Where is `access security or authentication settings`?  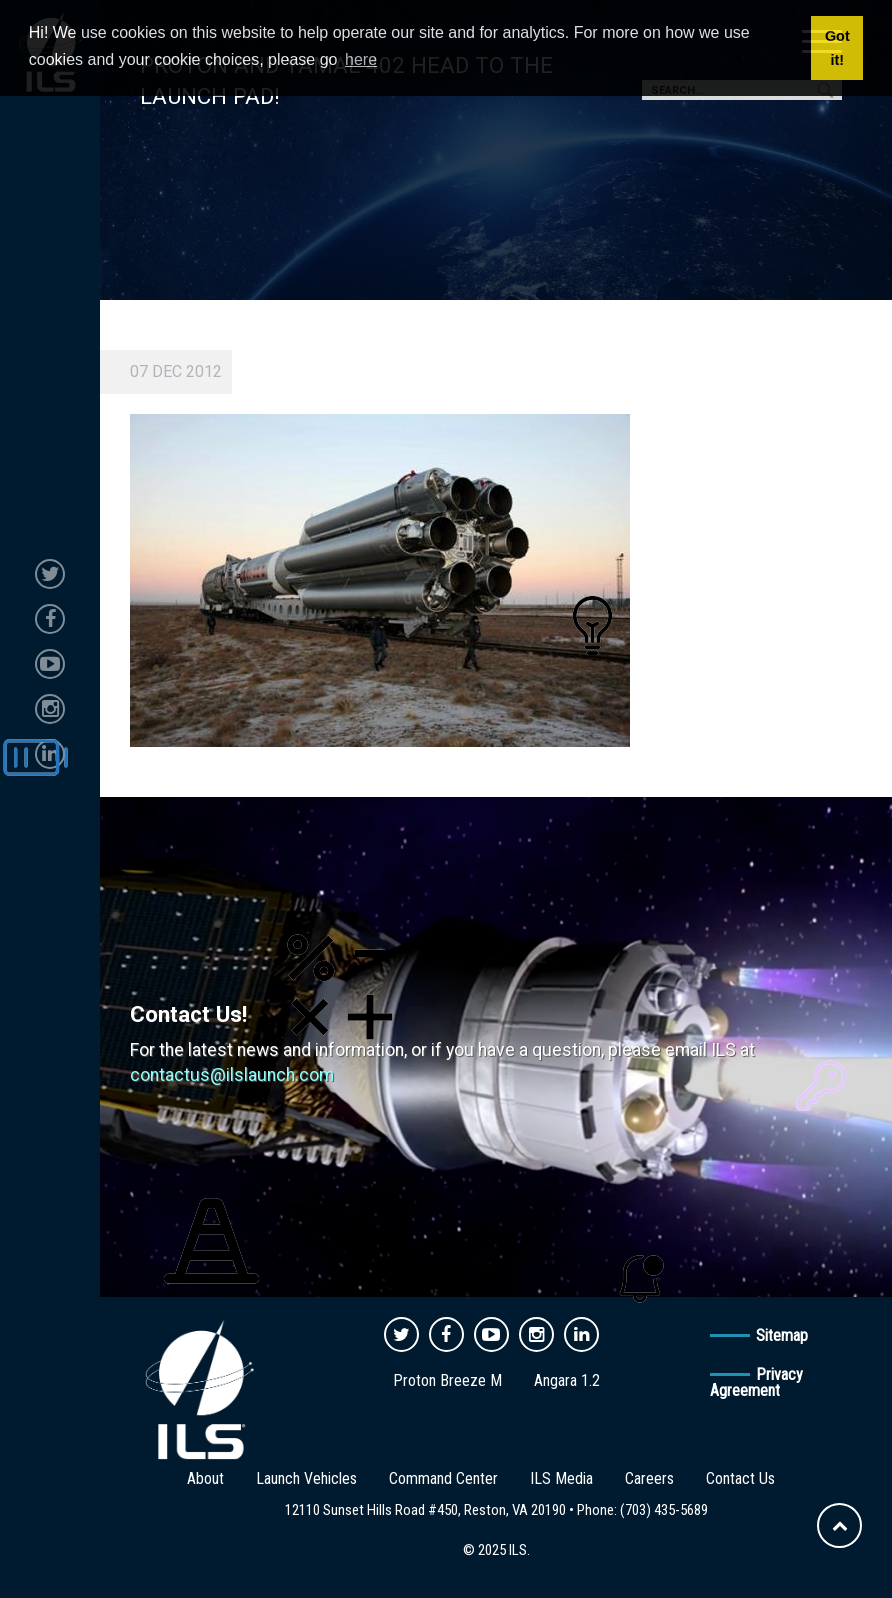
access security or authentication settings is located at coordinates (821, 1085).